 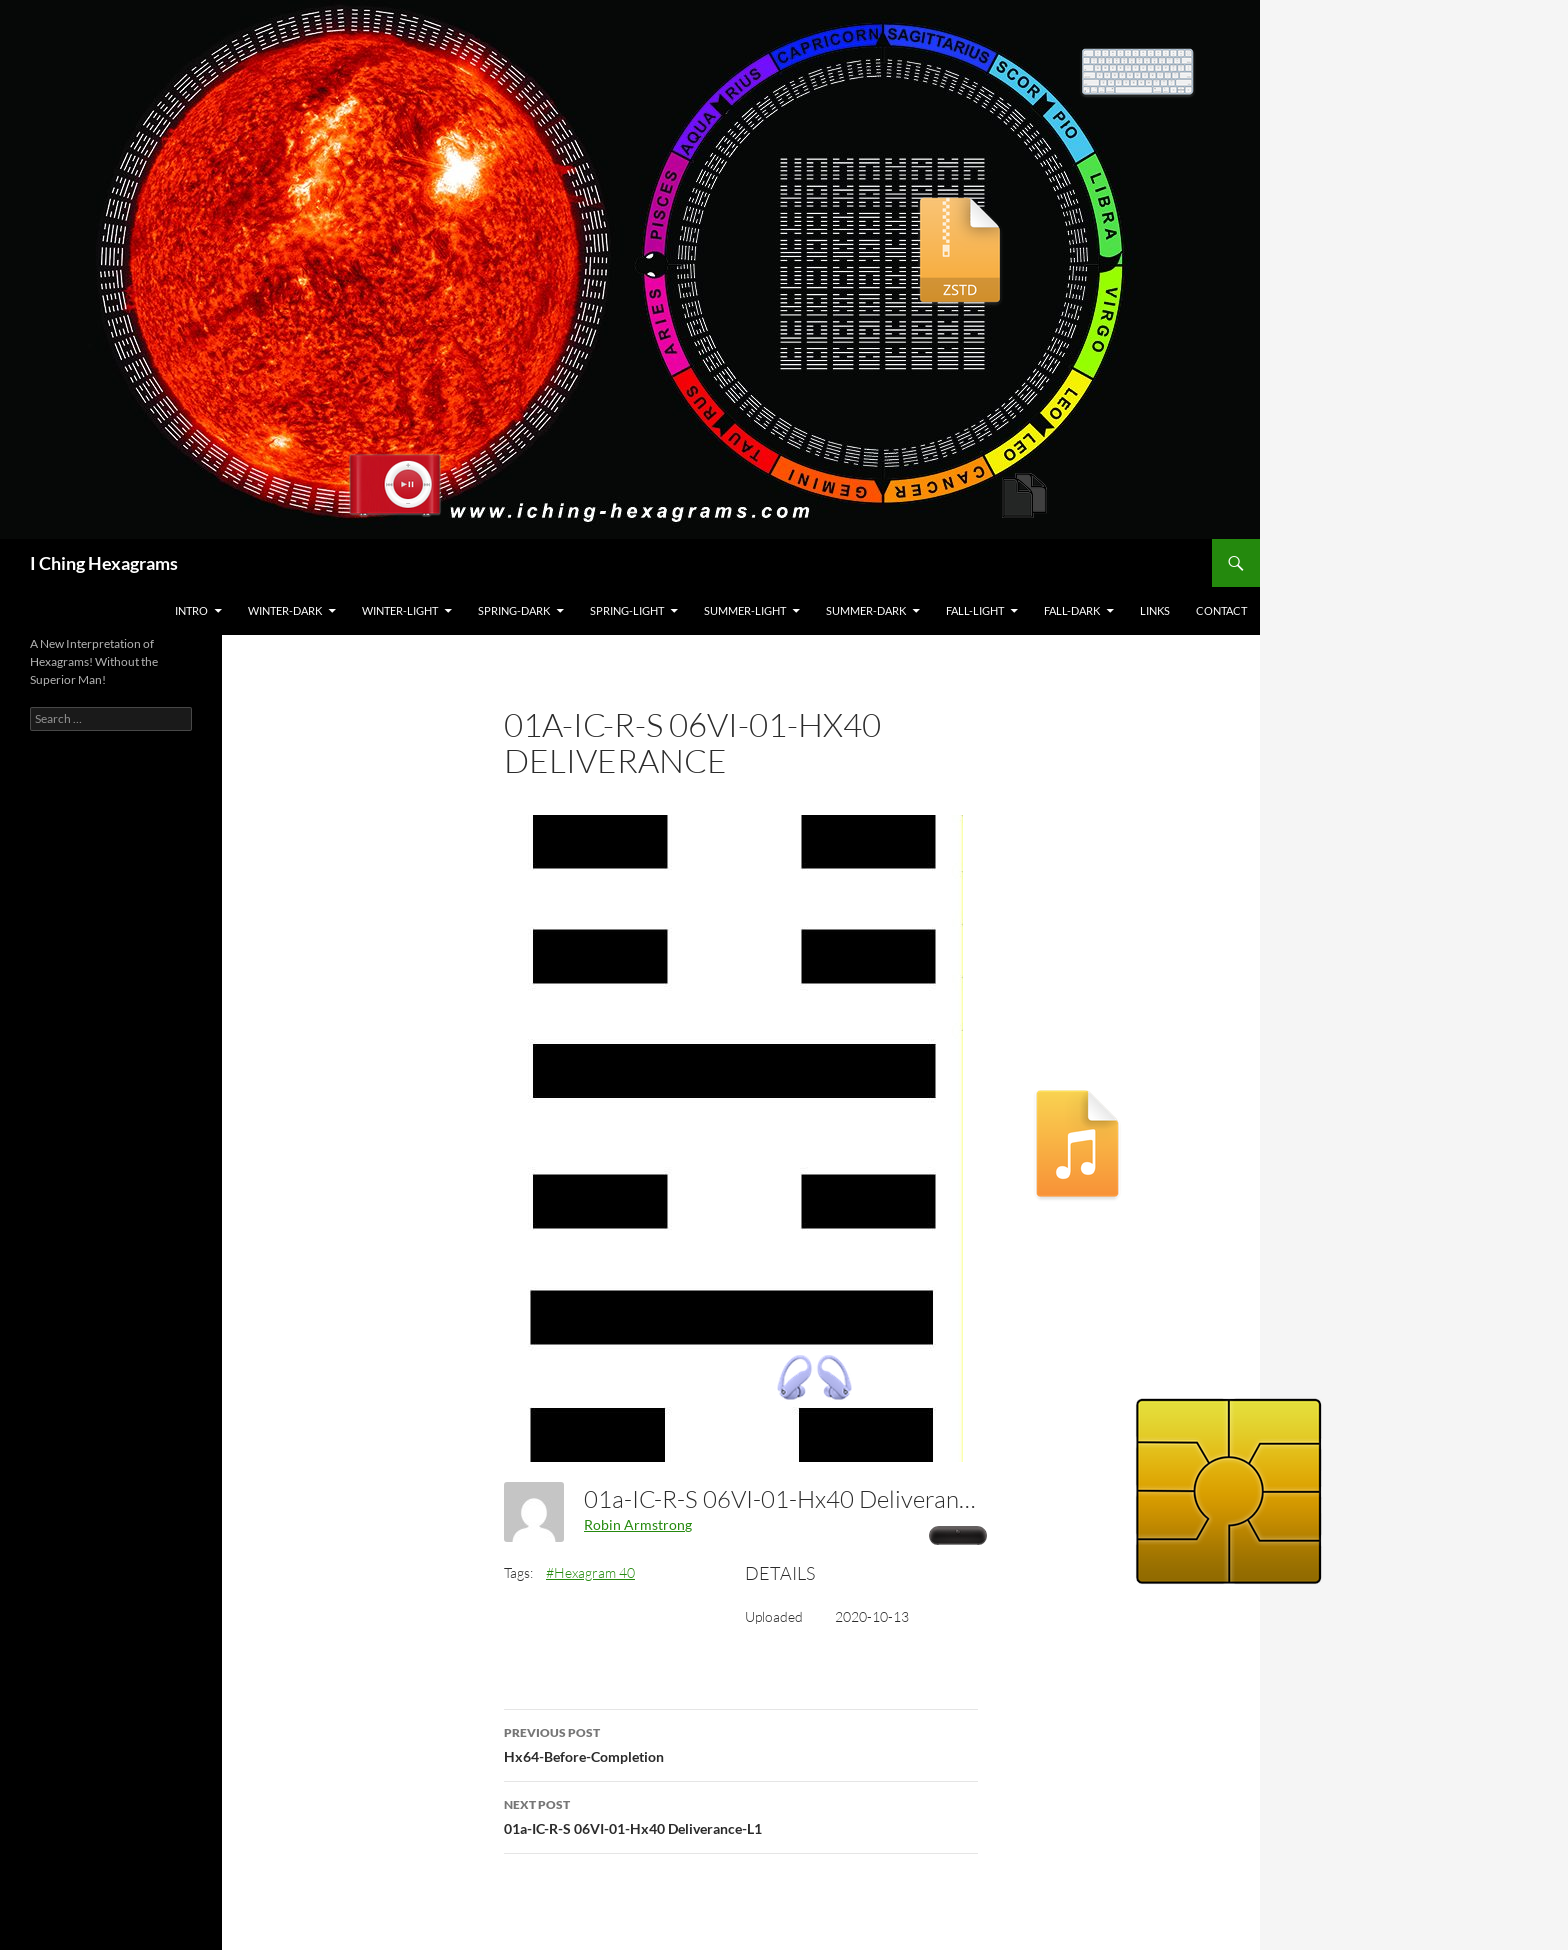 What do you see at coordinates (618, 957) in the screenshot?
I see `open the Books app` at bounding box center [618, 957].